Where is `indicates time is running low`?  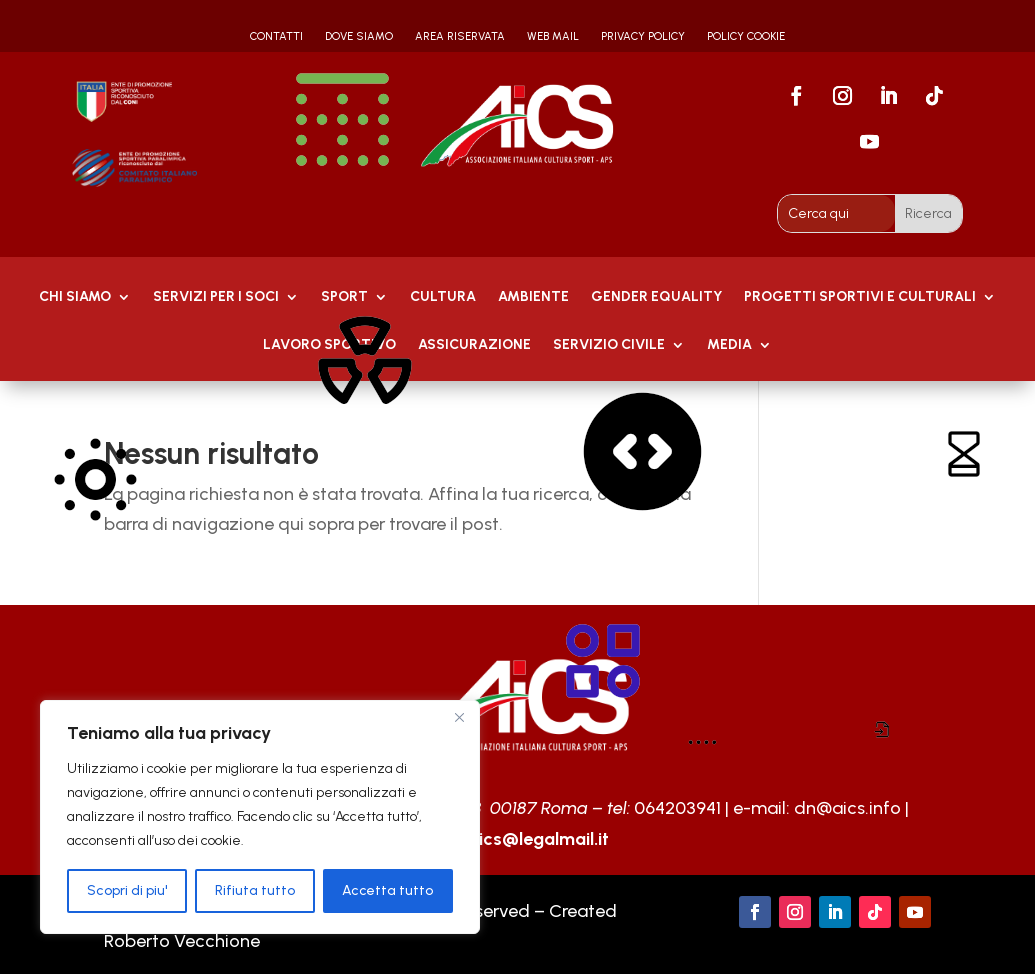
indicates time is running low is located at coordinates (964, 454).